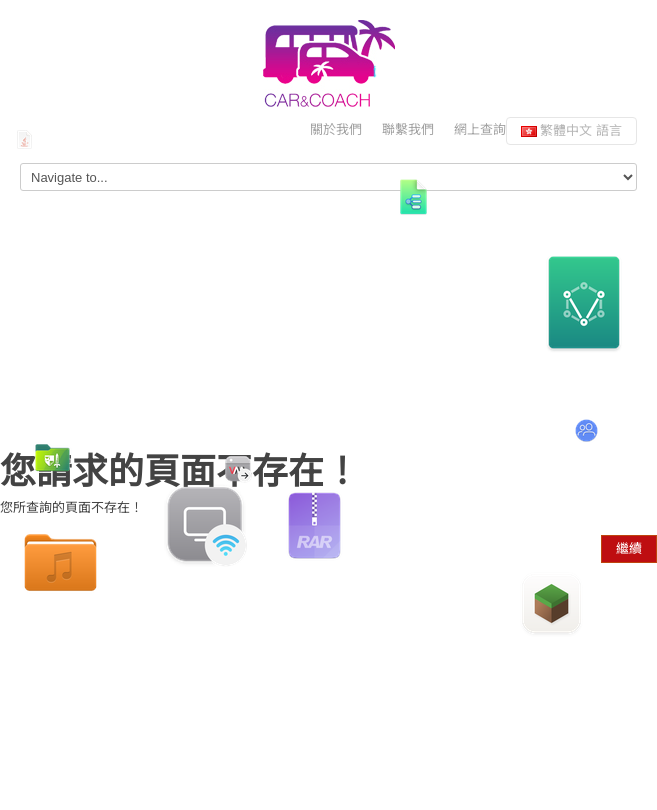 Image resolution: width=657 pixels, height=810 pixels. I want to click on a compressed RAR archive file, so click(314, 525).